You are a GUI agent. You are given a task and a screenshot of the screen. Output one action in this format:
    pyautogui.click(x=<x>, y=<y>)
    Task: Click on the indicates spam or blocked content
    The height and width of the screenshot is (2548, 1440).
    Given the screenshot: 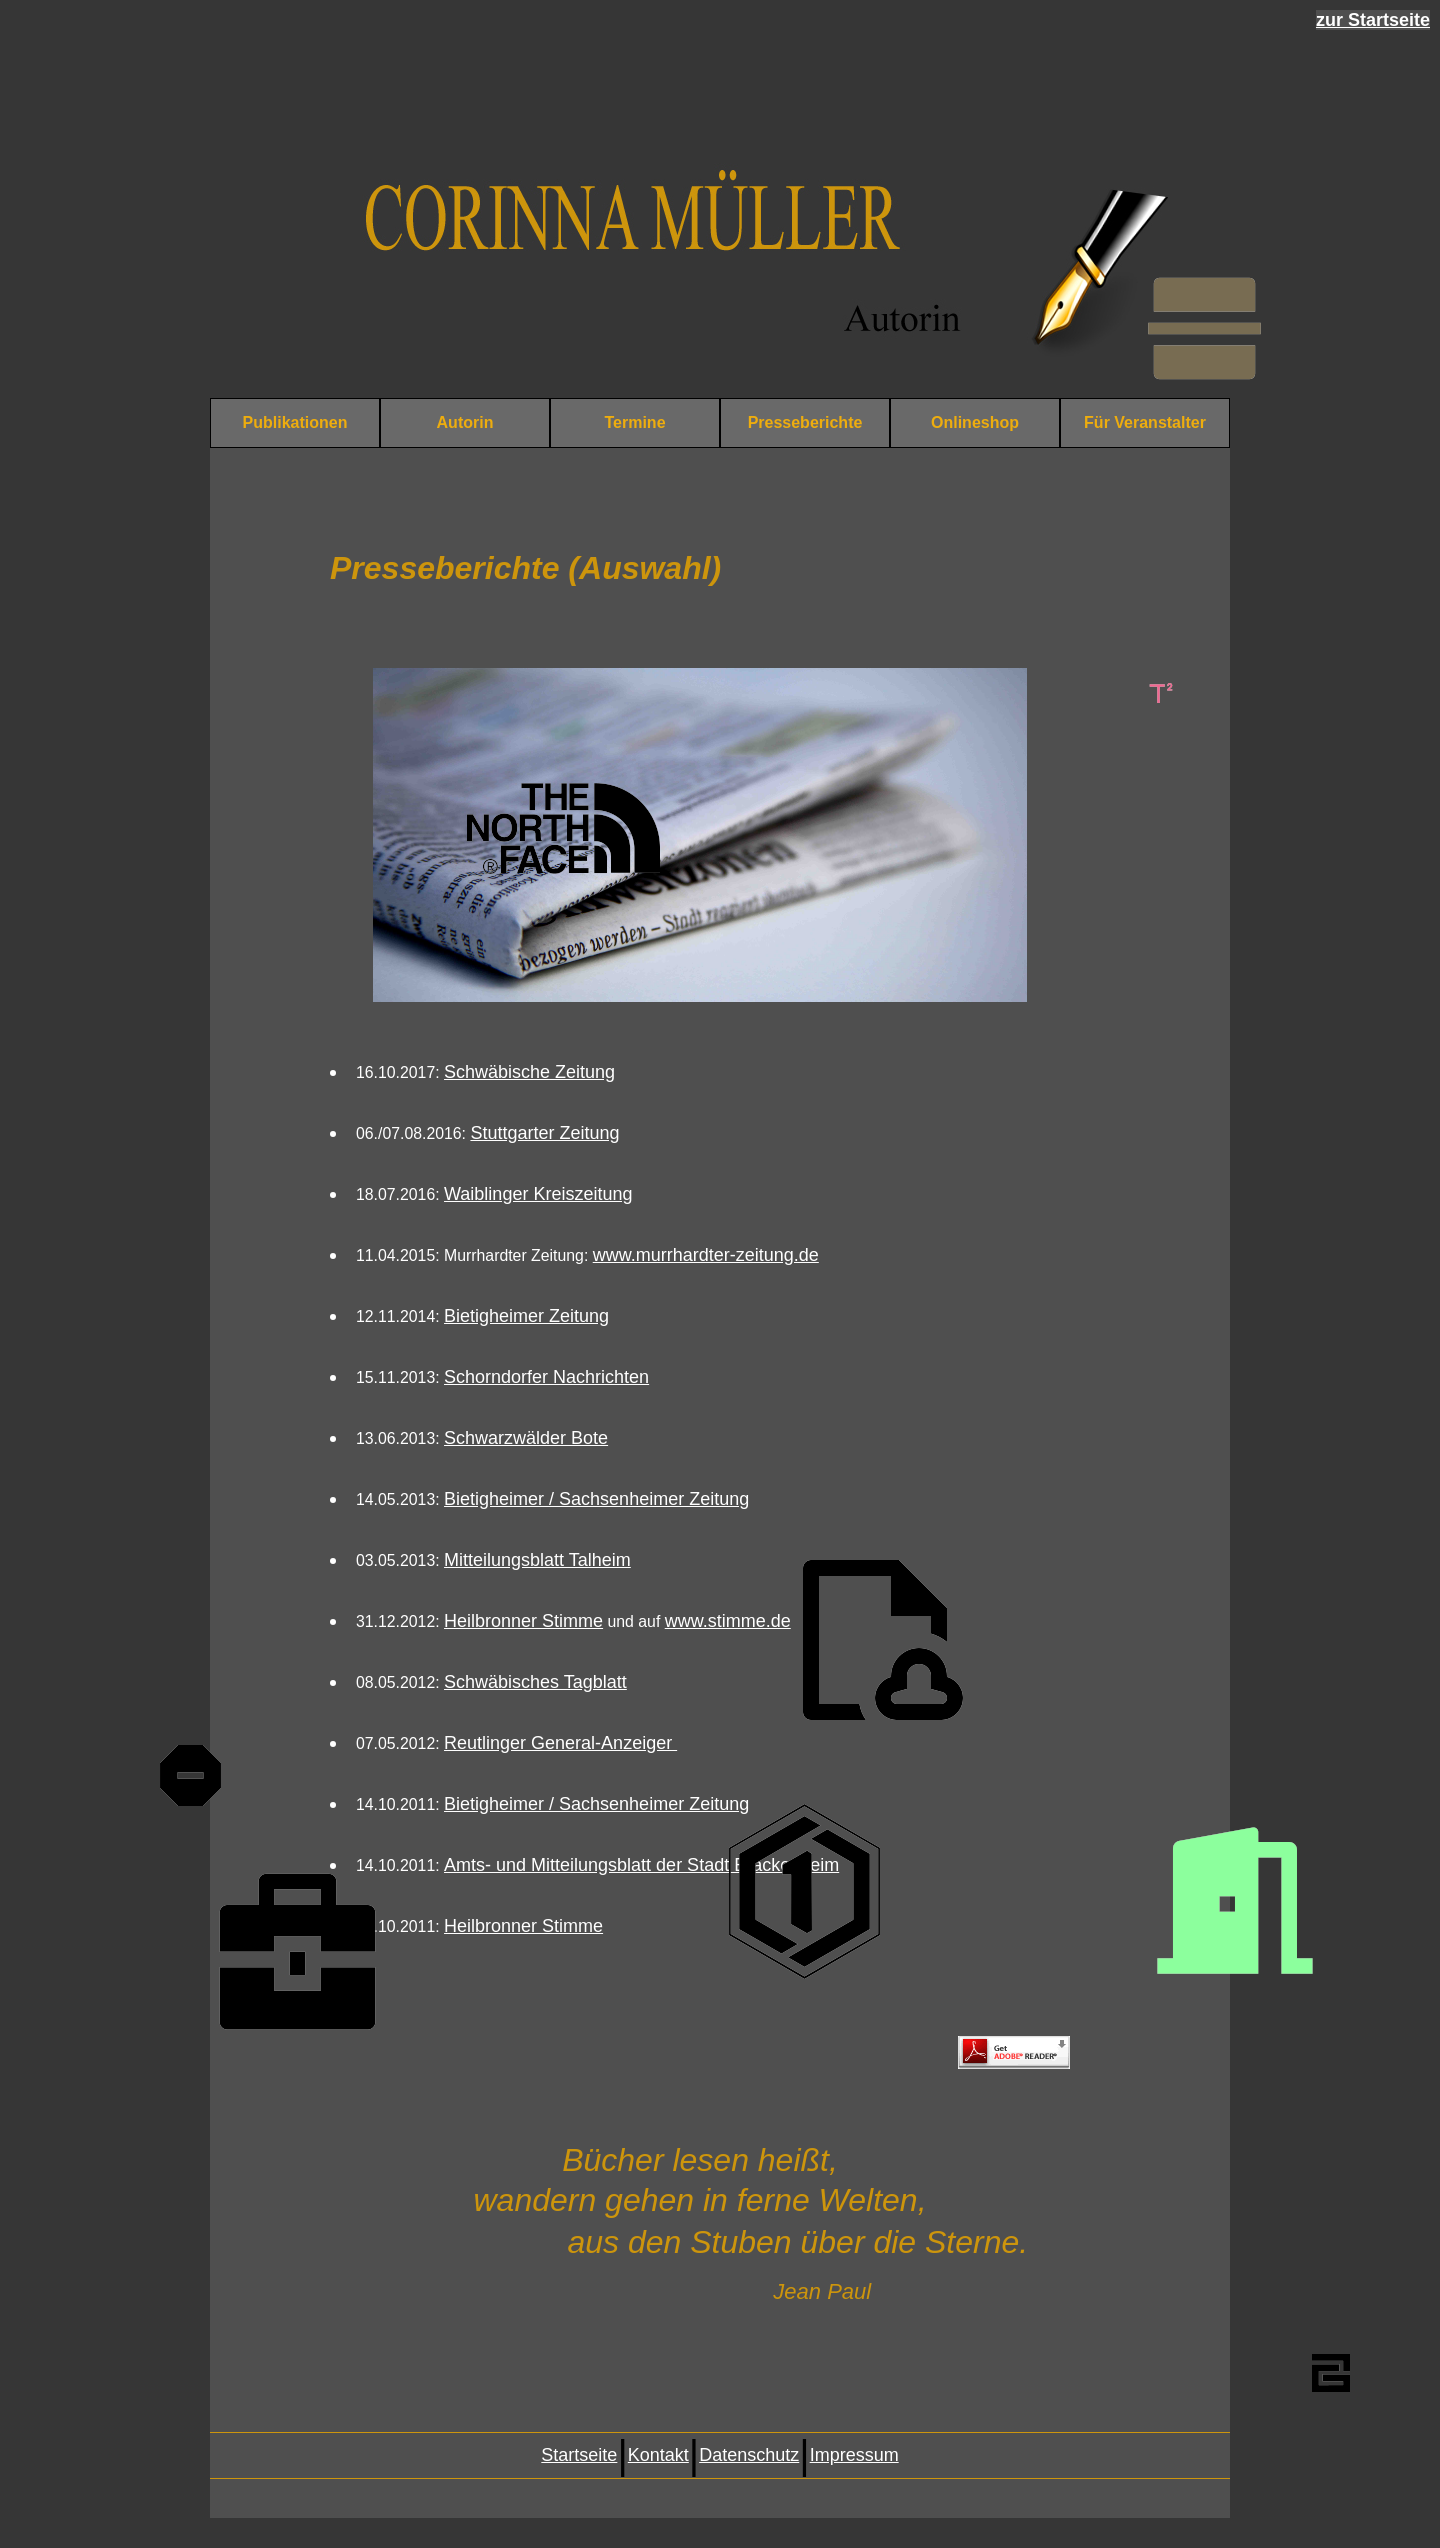 What is the action you would take?
    pyautogui.click(x=190, y=1775)
    